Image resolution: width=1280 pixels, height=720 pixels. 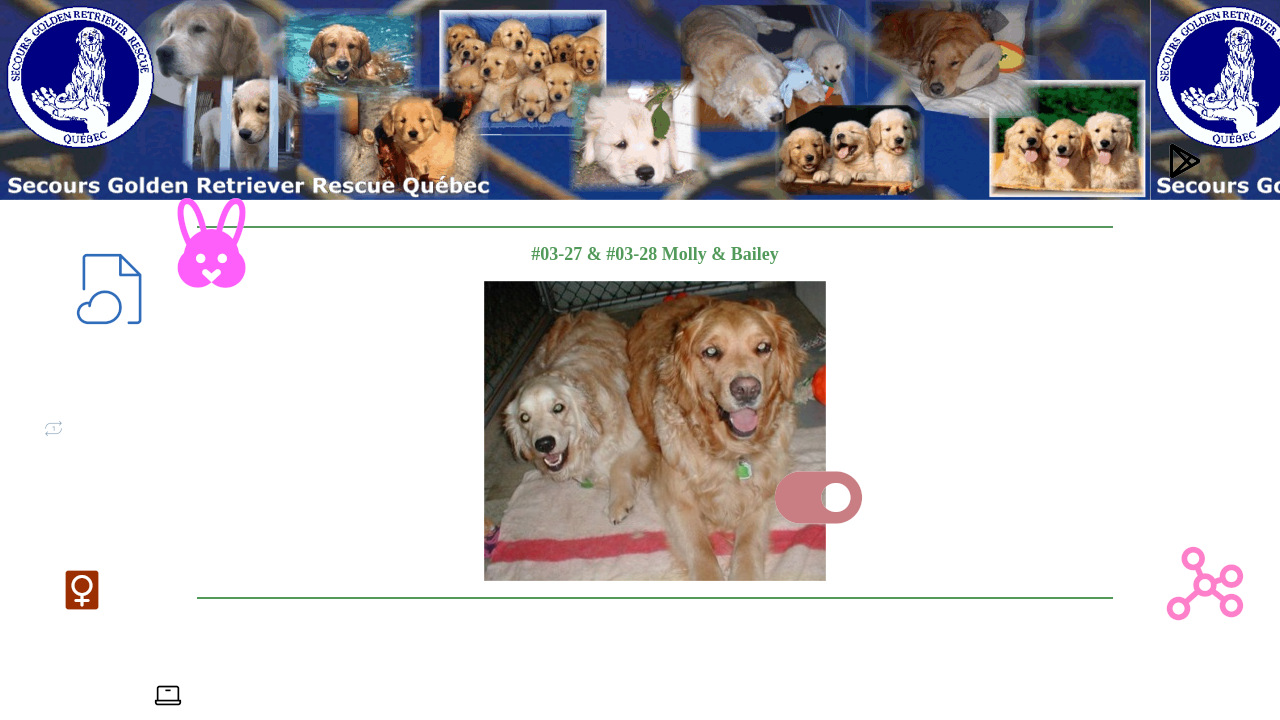 I want to click on repeat current track once, so click(x=53, y=428).